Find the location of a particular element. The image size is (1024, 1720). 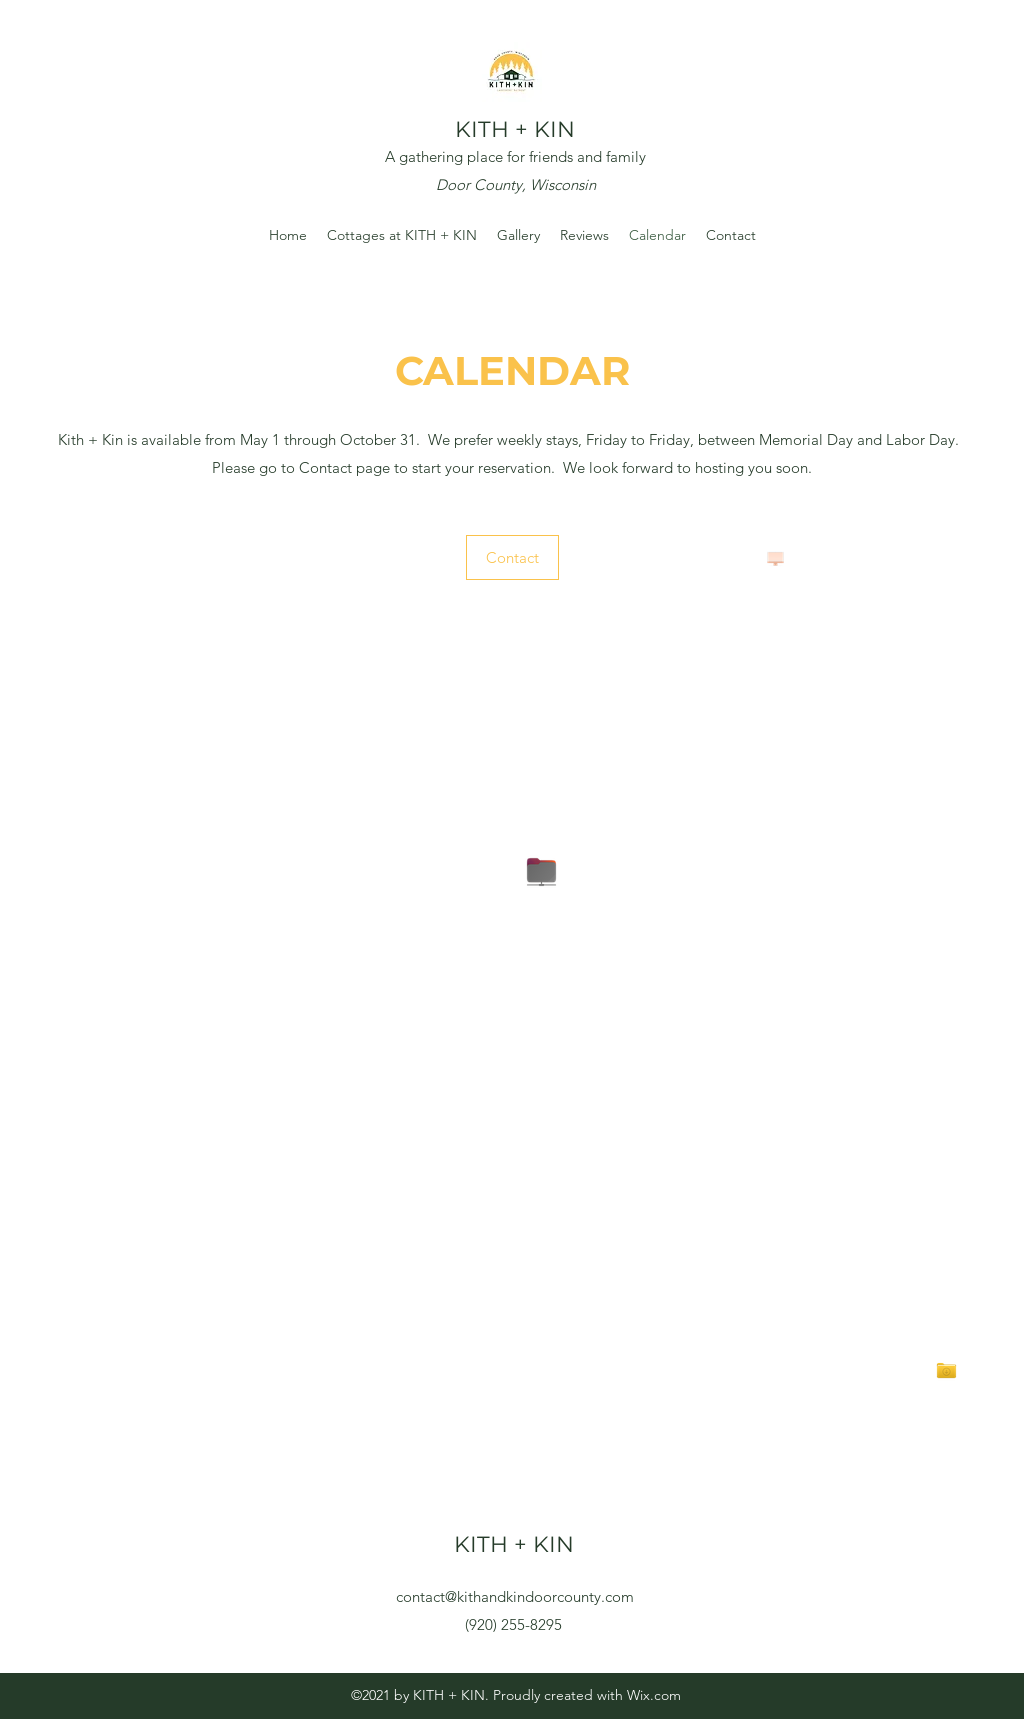

access your downloads folder is located at coordinates (946, 1370).